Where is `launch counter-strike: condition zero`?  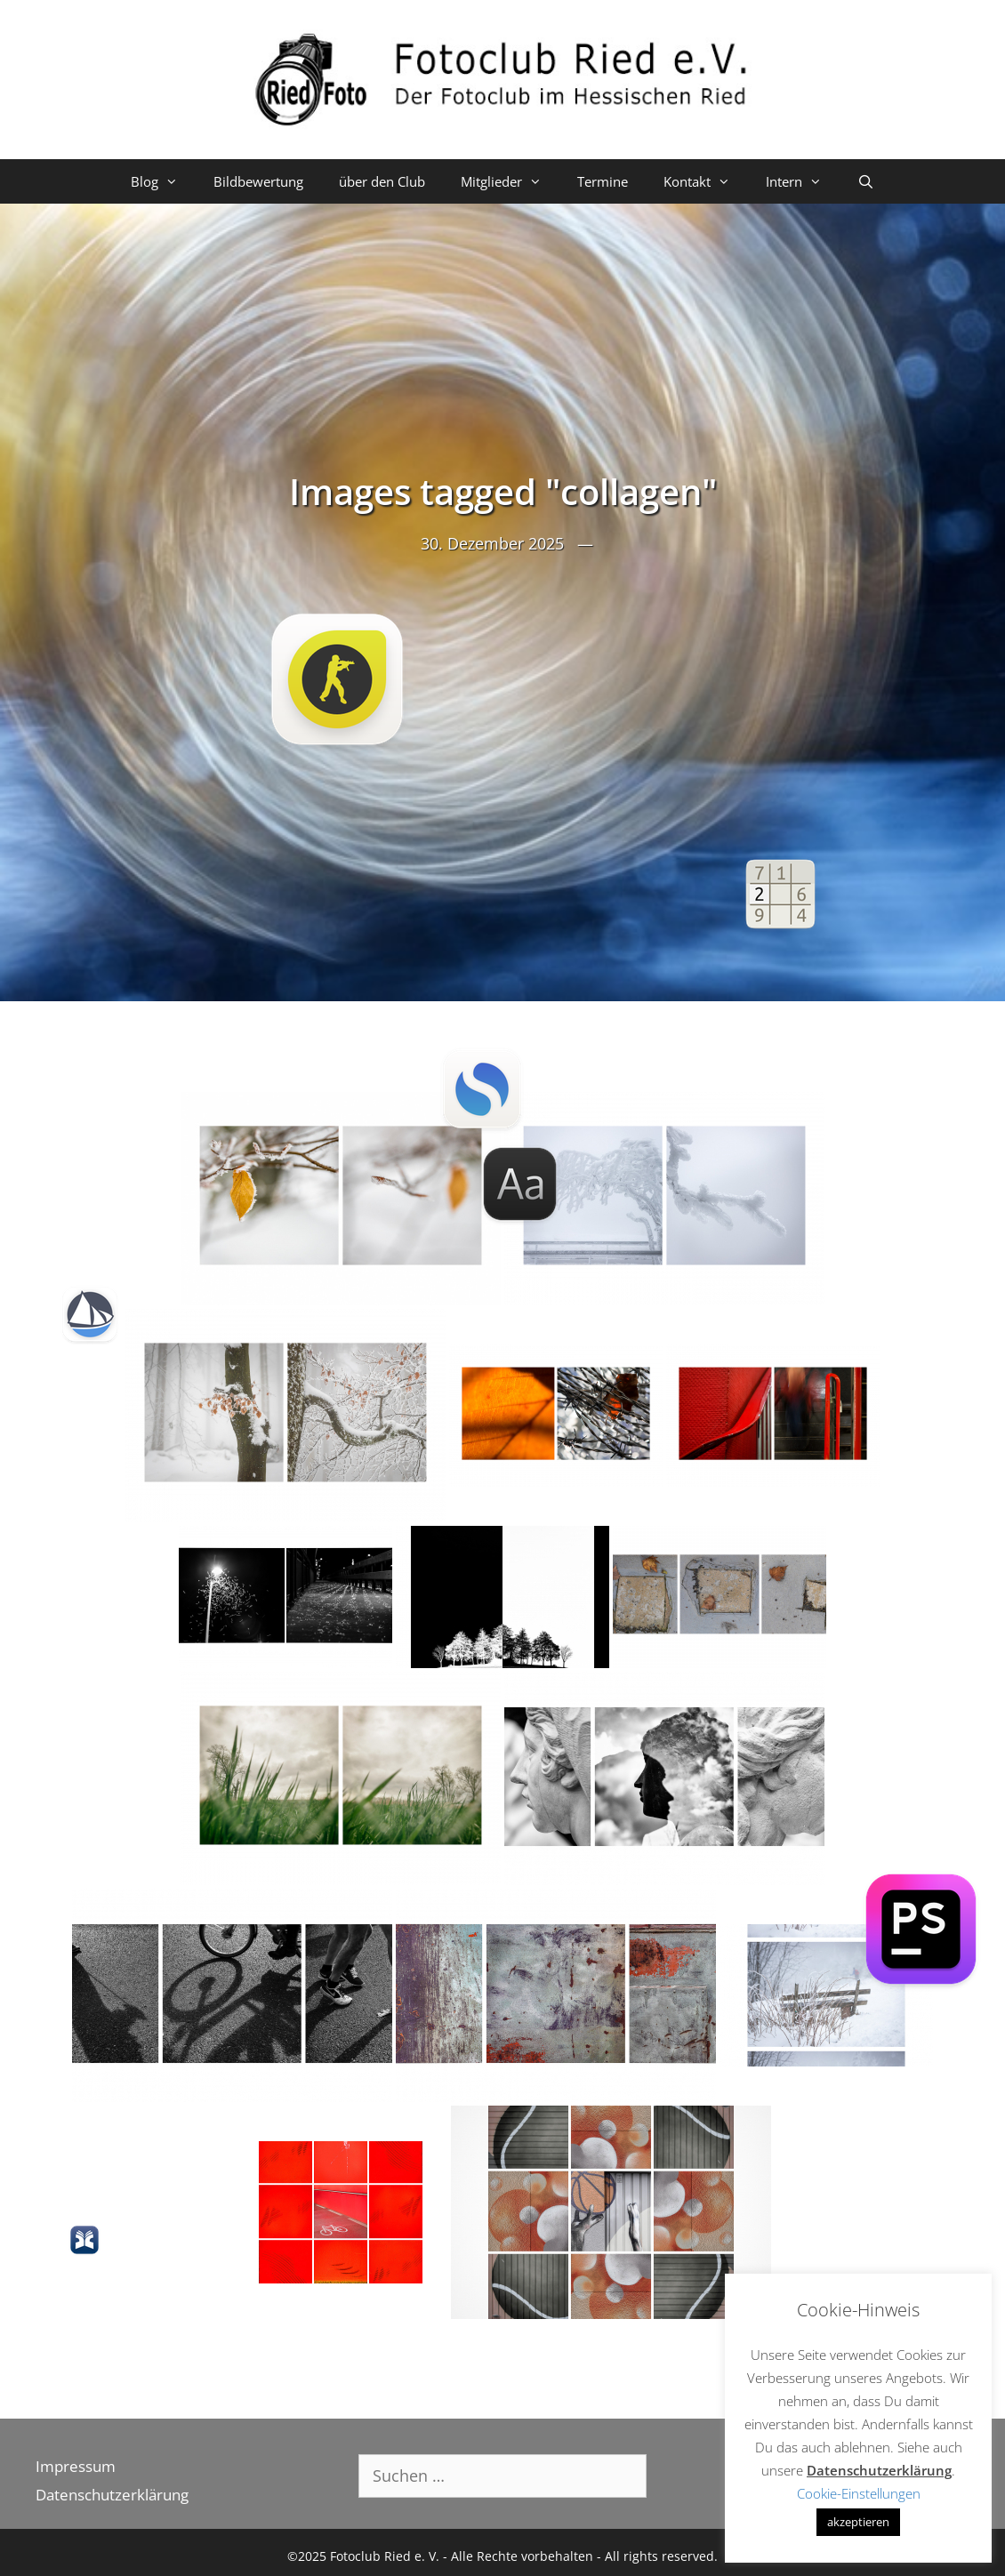 launch counter-strike: condition zero is located at coordinates (337, 679).